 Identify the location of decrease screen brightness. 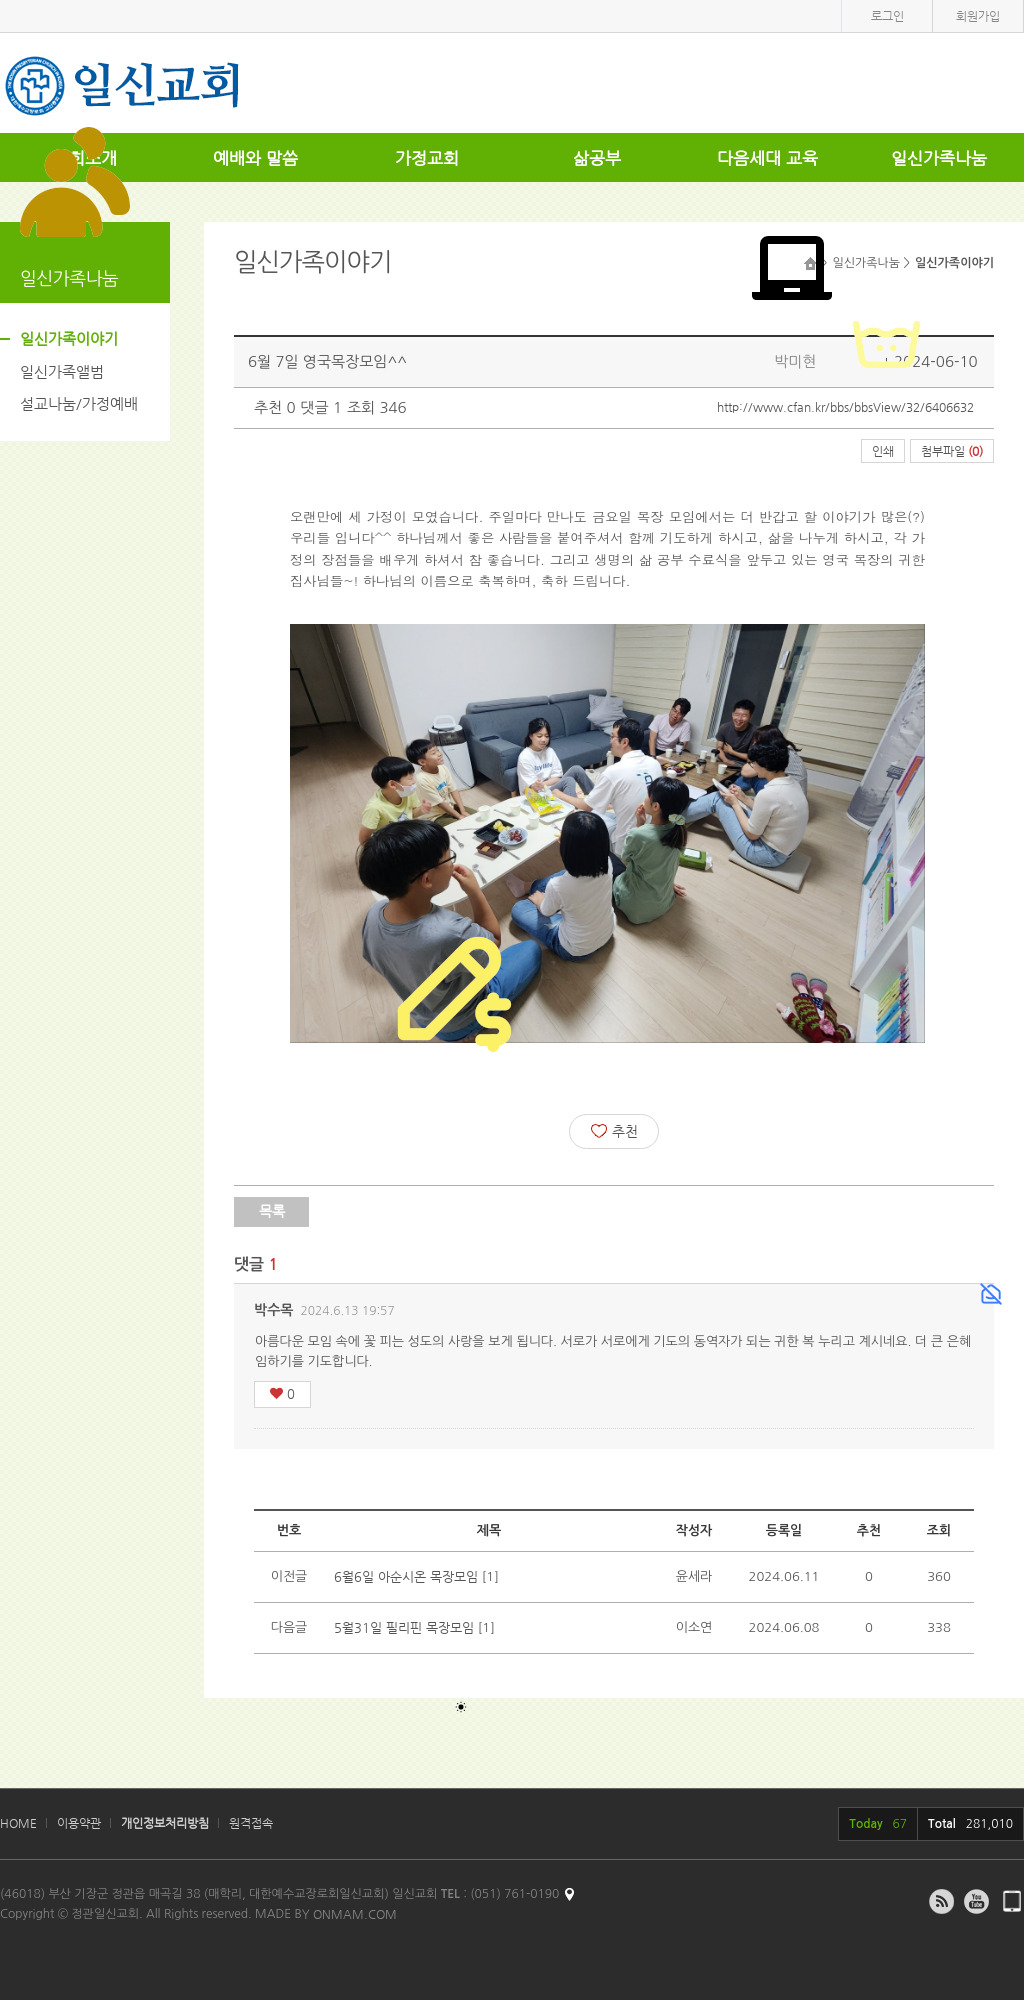
(461, 1707).